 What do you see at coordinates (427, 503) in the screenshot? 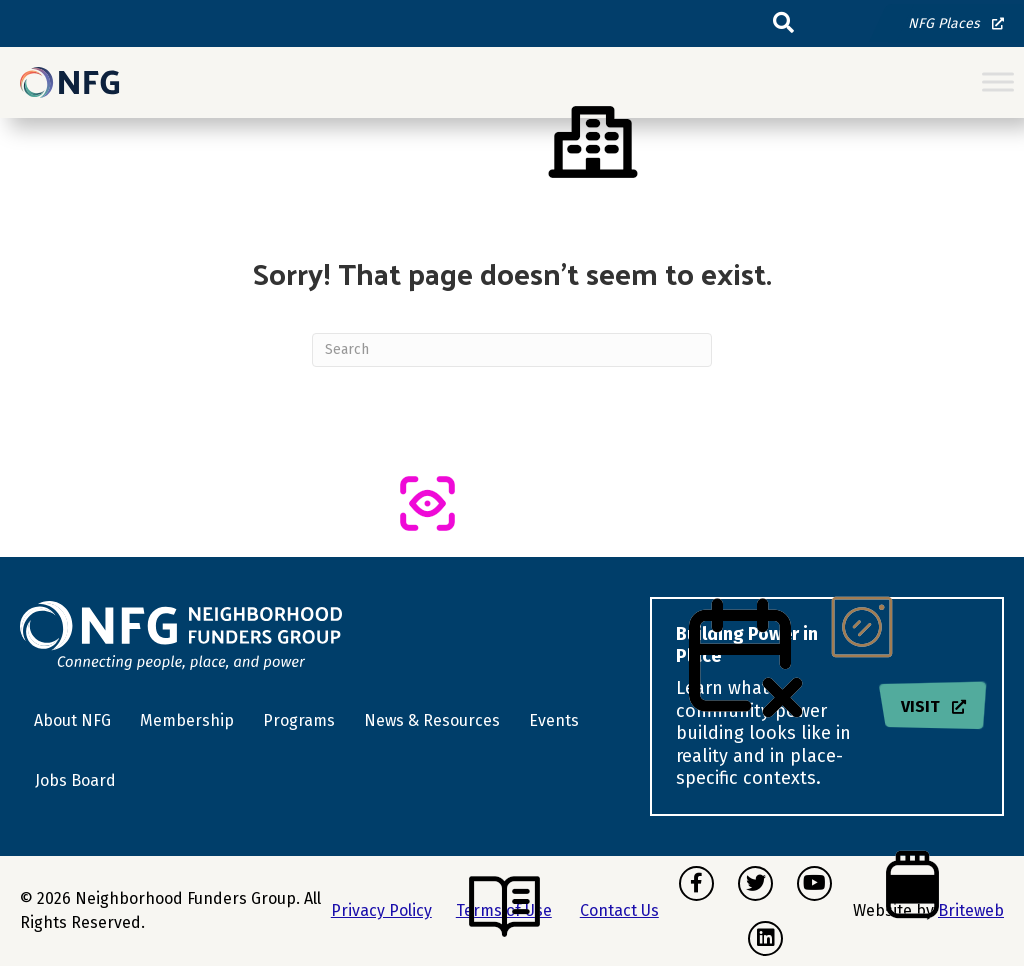
I see `scan with eye recognition` at bounding box center [427, 503].